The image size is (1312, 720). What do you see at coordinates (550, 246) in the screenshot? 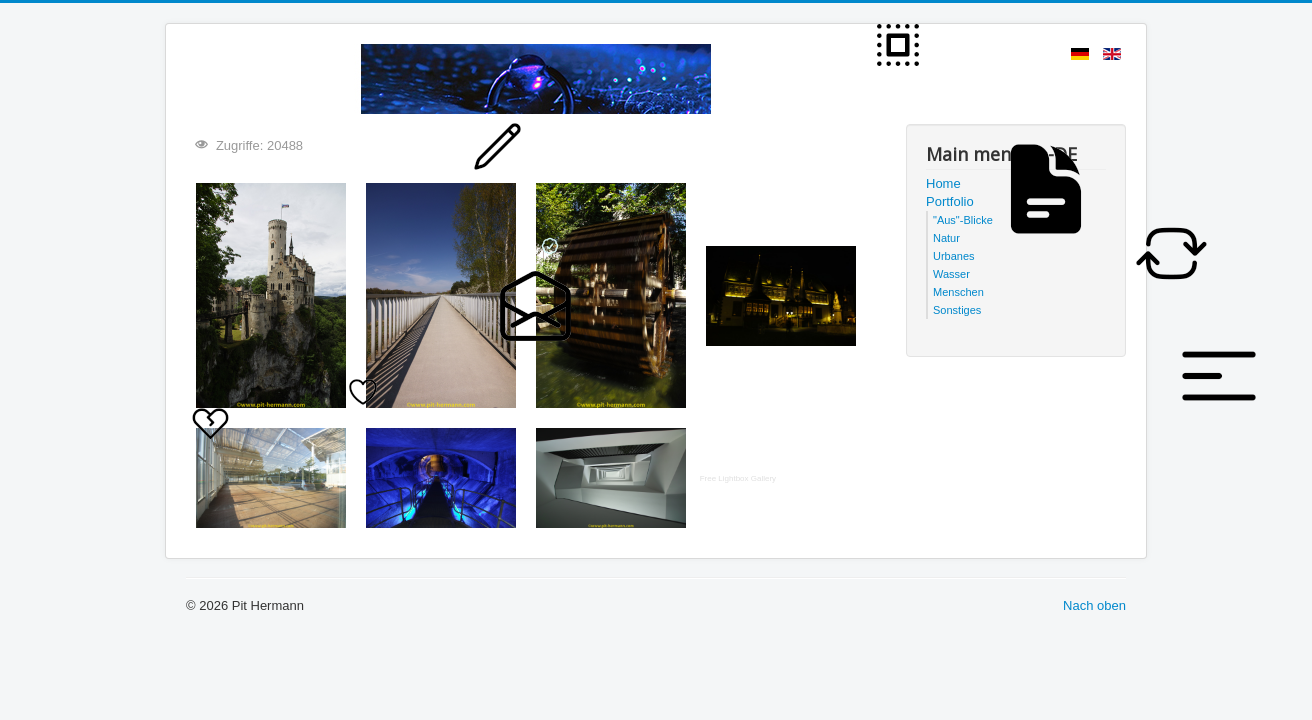
I see `verified account or user badge` at bounding box center [550, 246].